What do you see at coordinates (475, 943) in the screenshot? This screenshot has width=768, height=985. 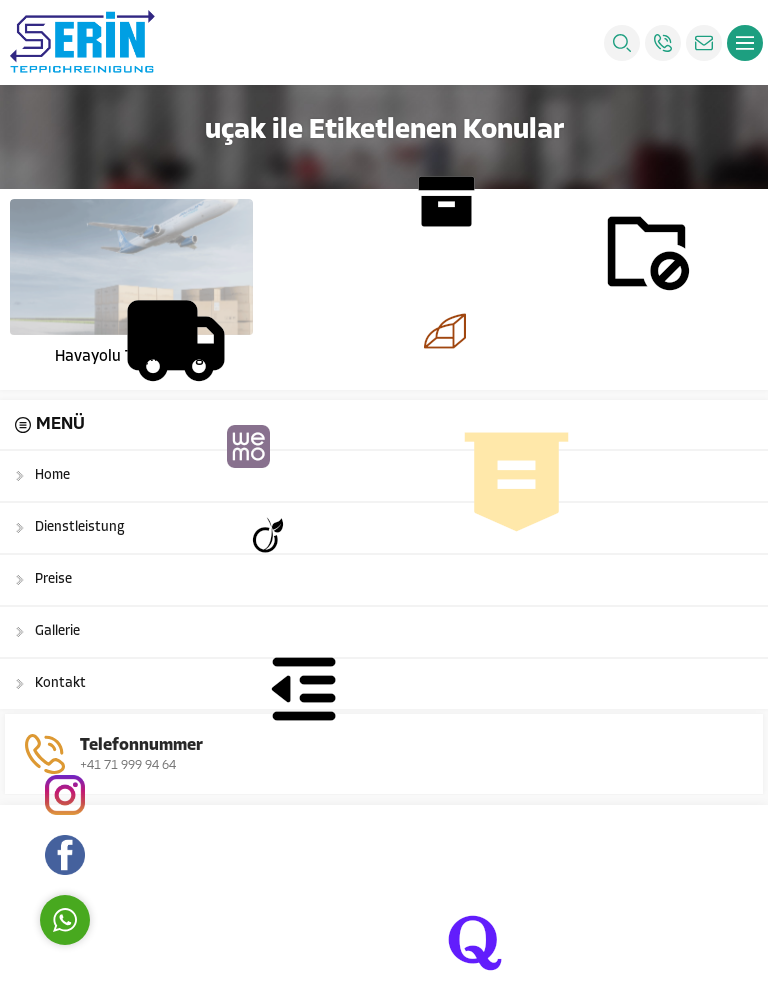 I see `open the Quora app` at bounding box center [475, 943].